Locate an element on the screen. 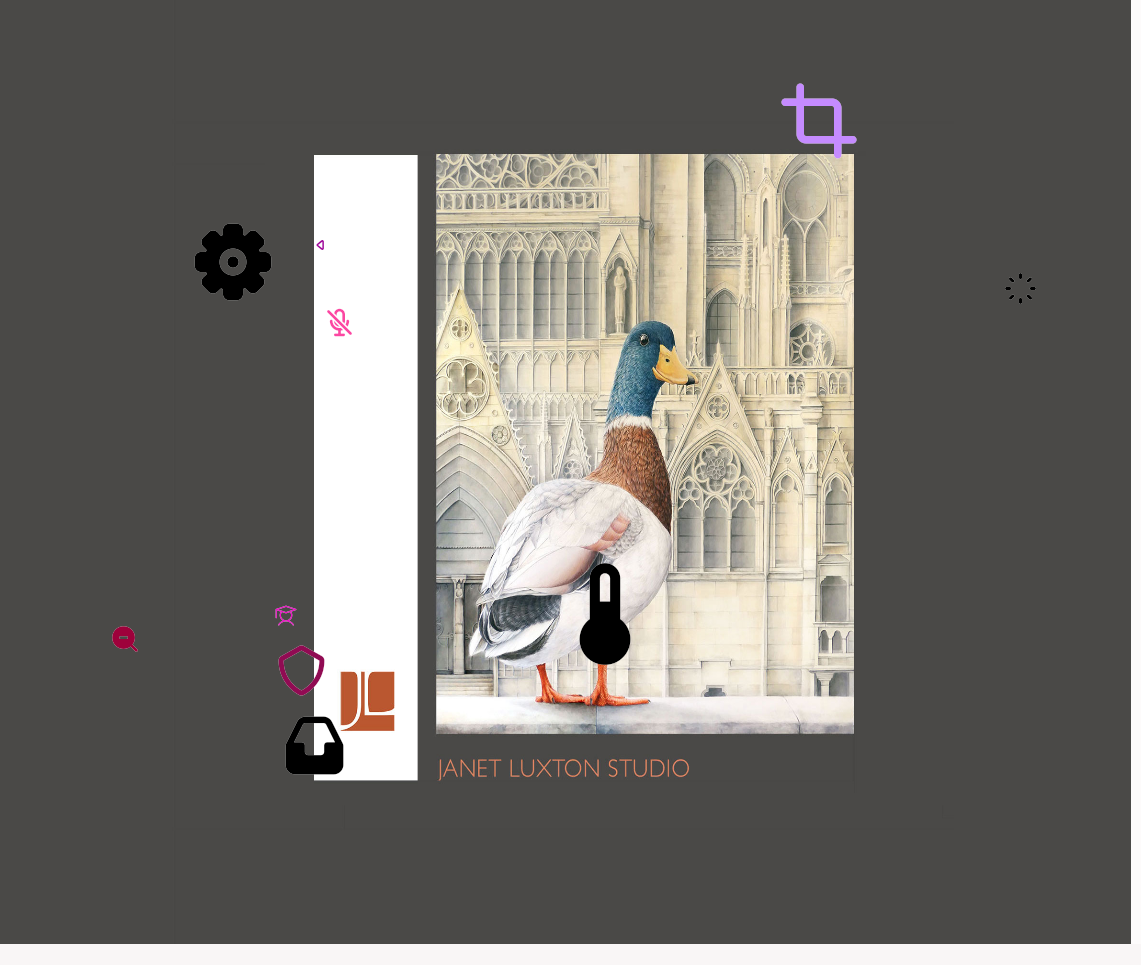 Image resolution: width=1141 pixels, height=965 pixels. crop an image or photo is located at coordinates (819, 121).